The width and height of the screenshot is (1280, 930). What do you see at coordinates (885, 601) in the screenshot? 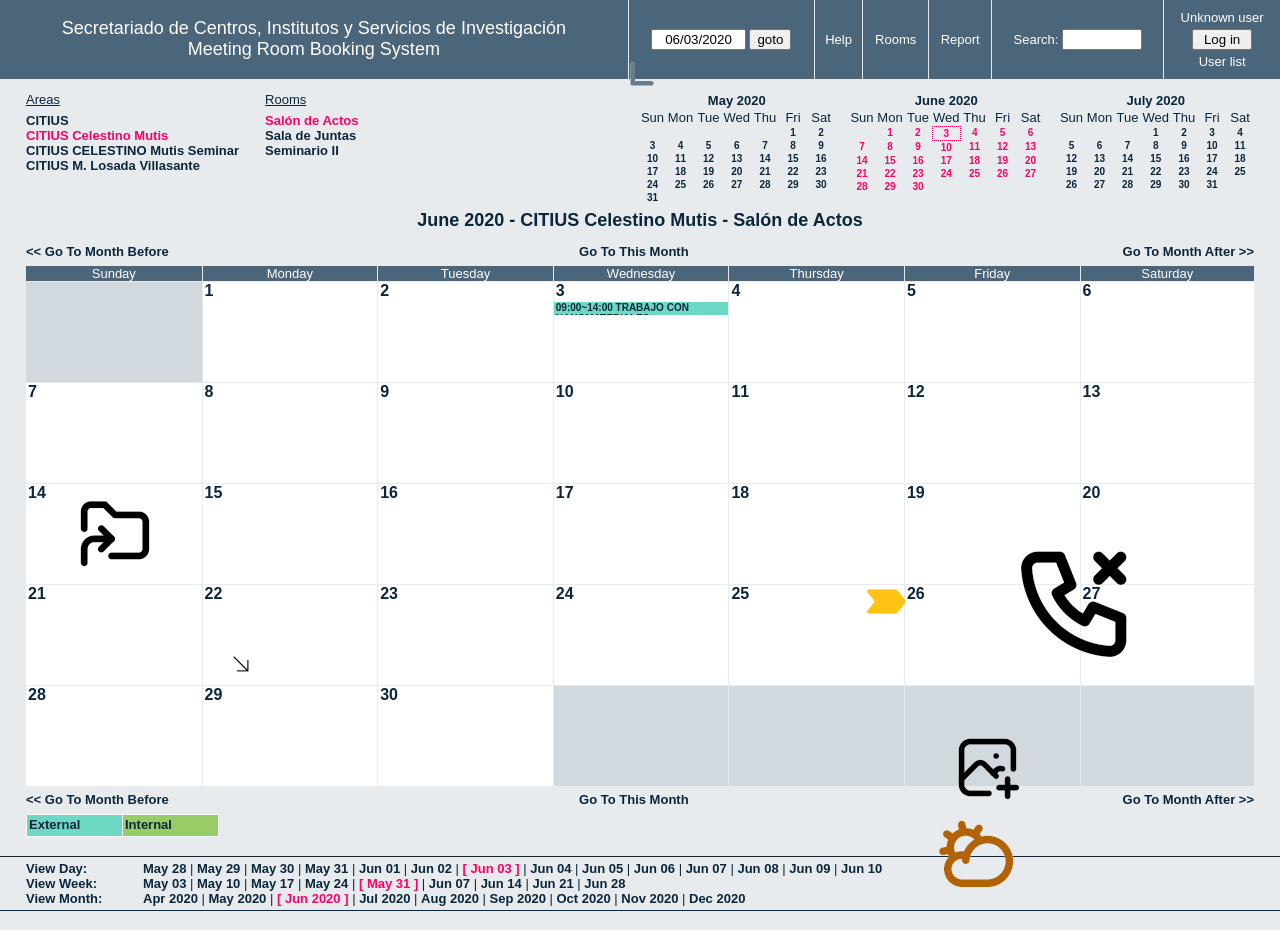
I see `mark item as important or priority` at bounding box center [885, 601].